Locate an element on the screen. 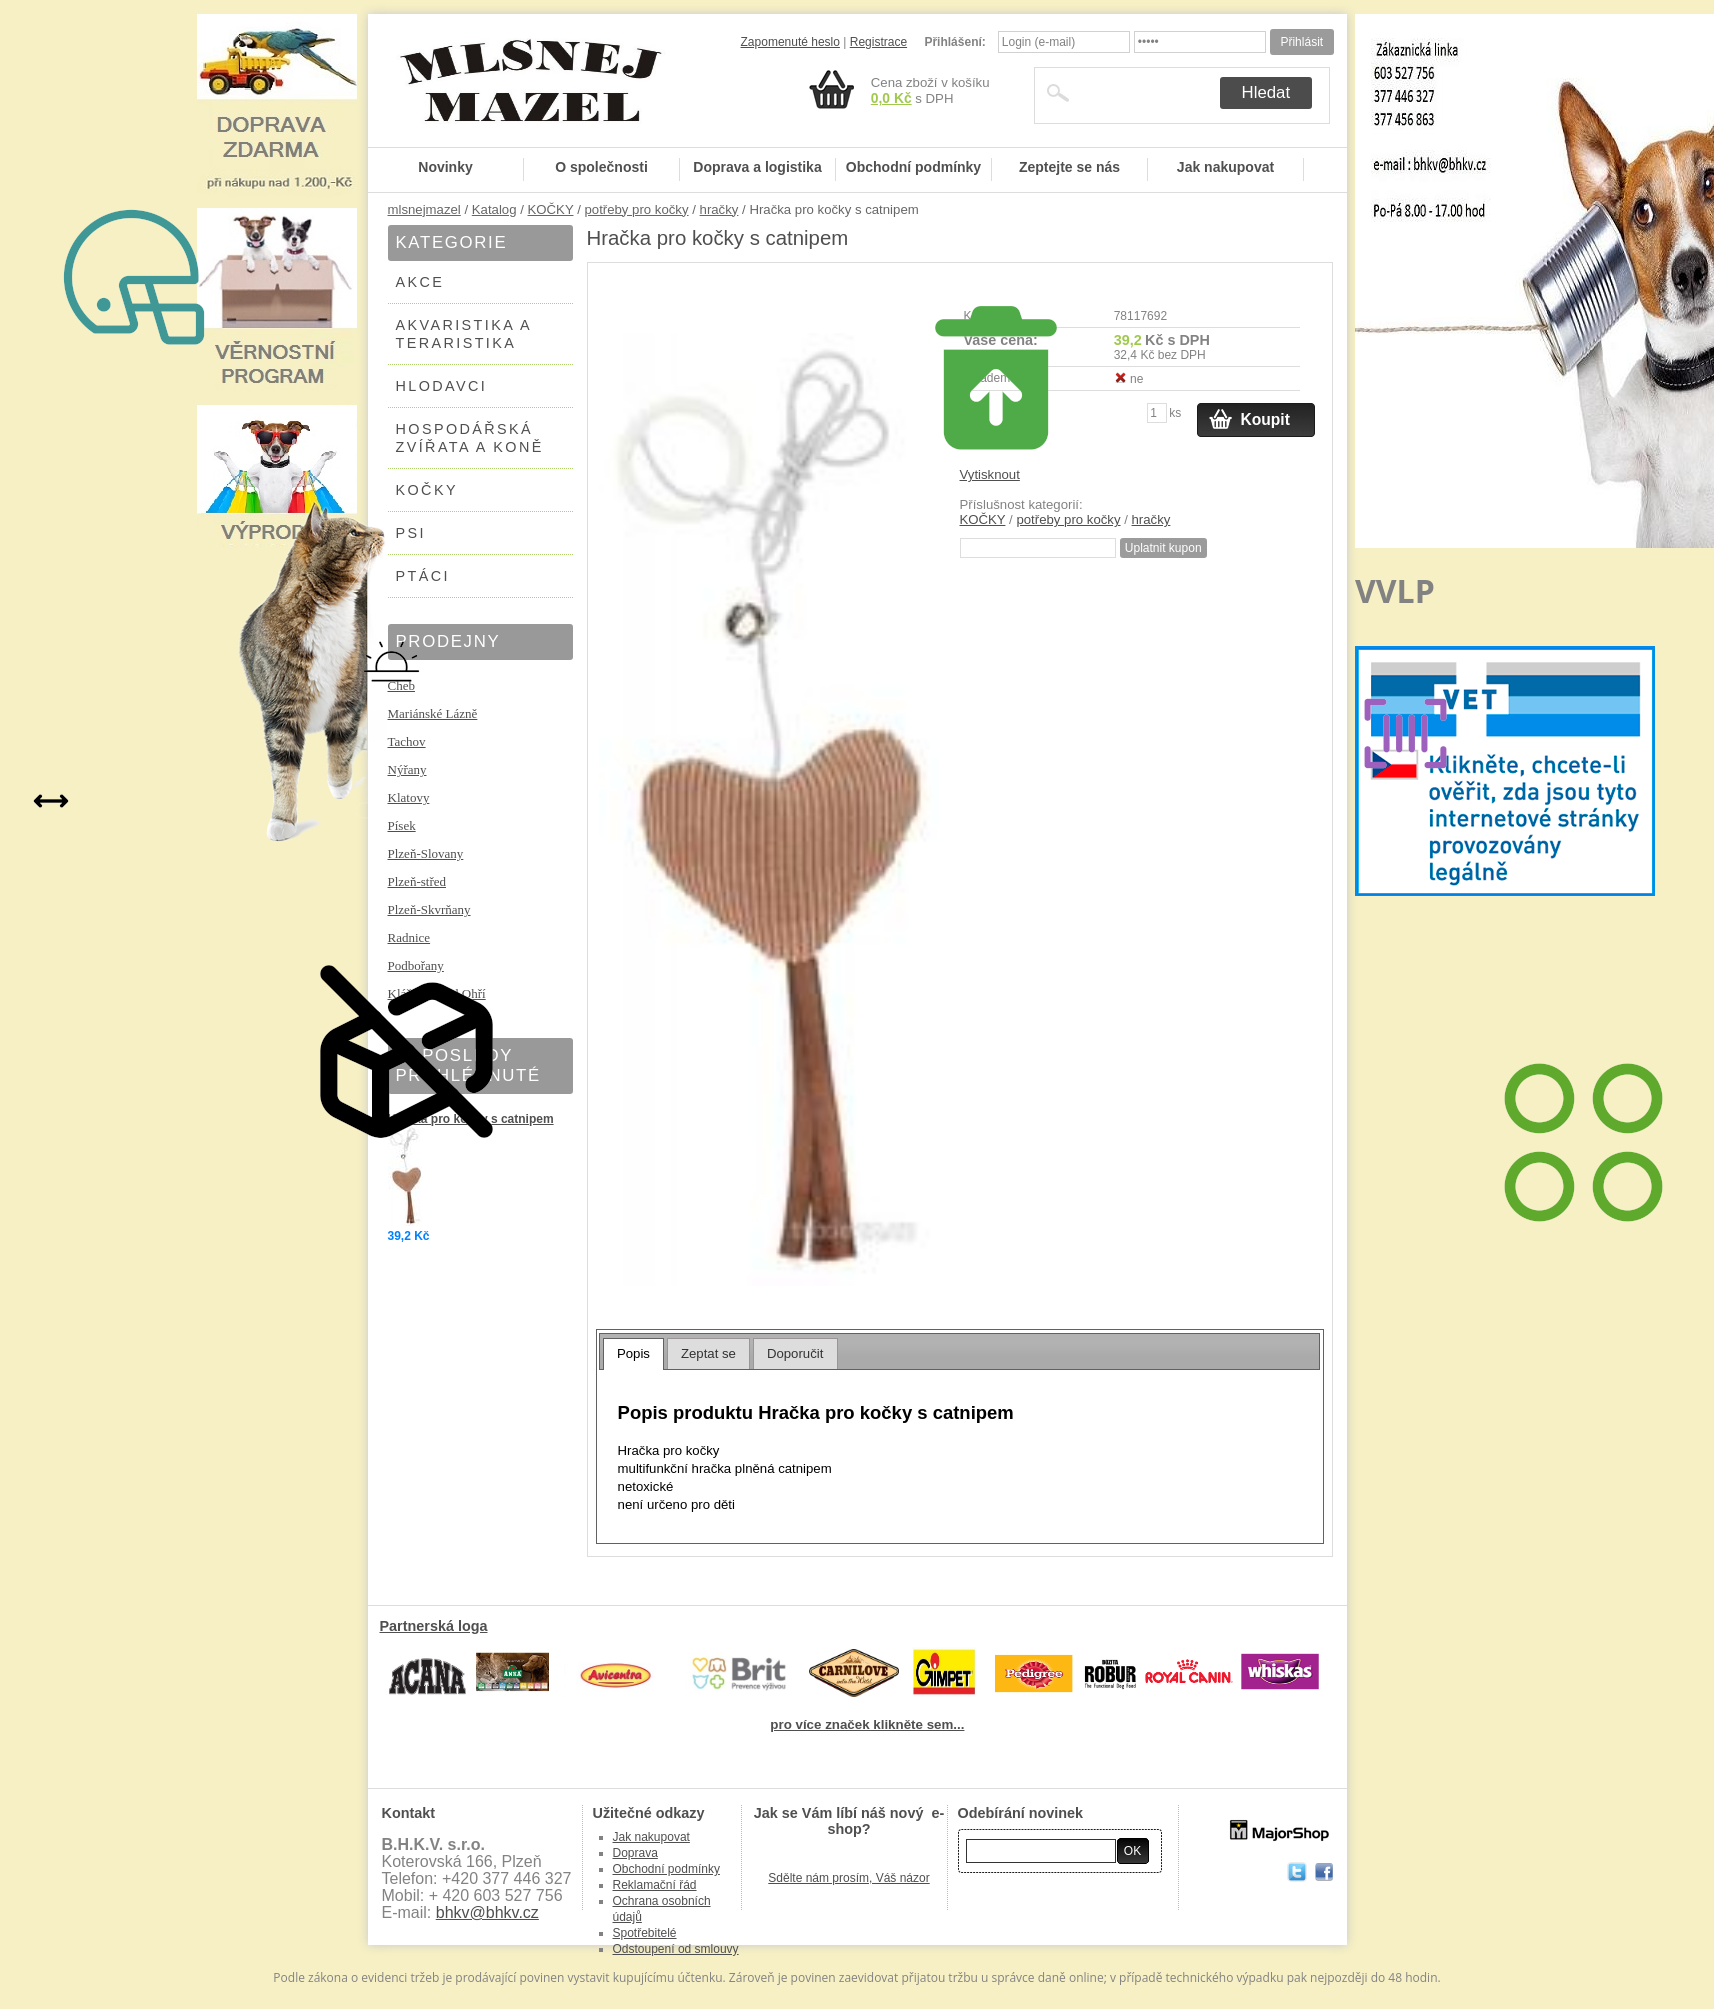 Image resolution: width=1714 pixels, height=2009 pixels. toggle sunrise or sunset display mode is located at coordinates (391, 663).